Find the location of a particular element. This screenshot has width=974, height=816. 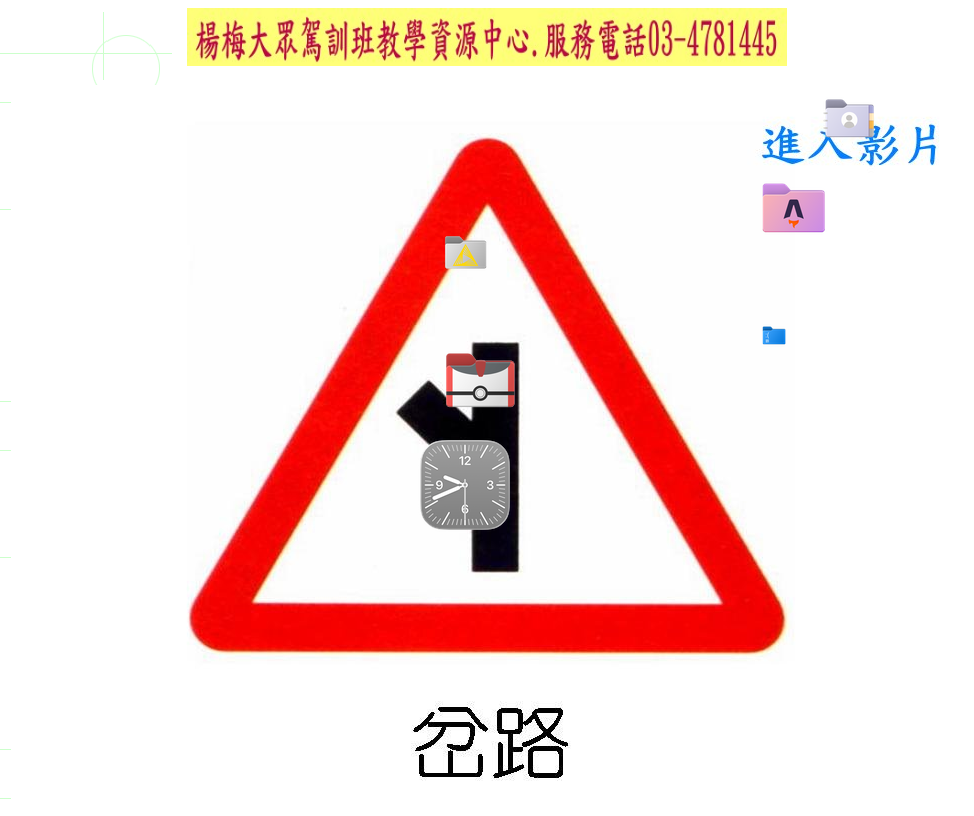

open the clock app is located at coordinates (465, 485).